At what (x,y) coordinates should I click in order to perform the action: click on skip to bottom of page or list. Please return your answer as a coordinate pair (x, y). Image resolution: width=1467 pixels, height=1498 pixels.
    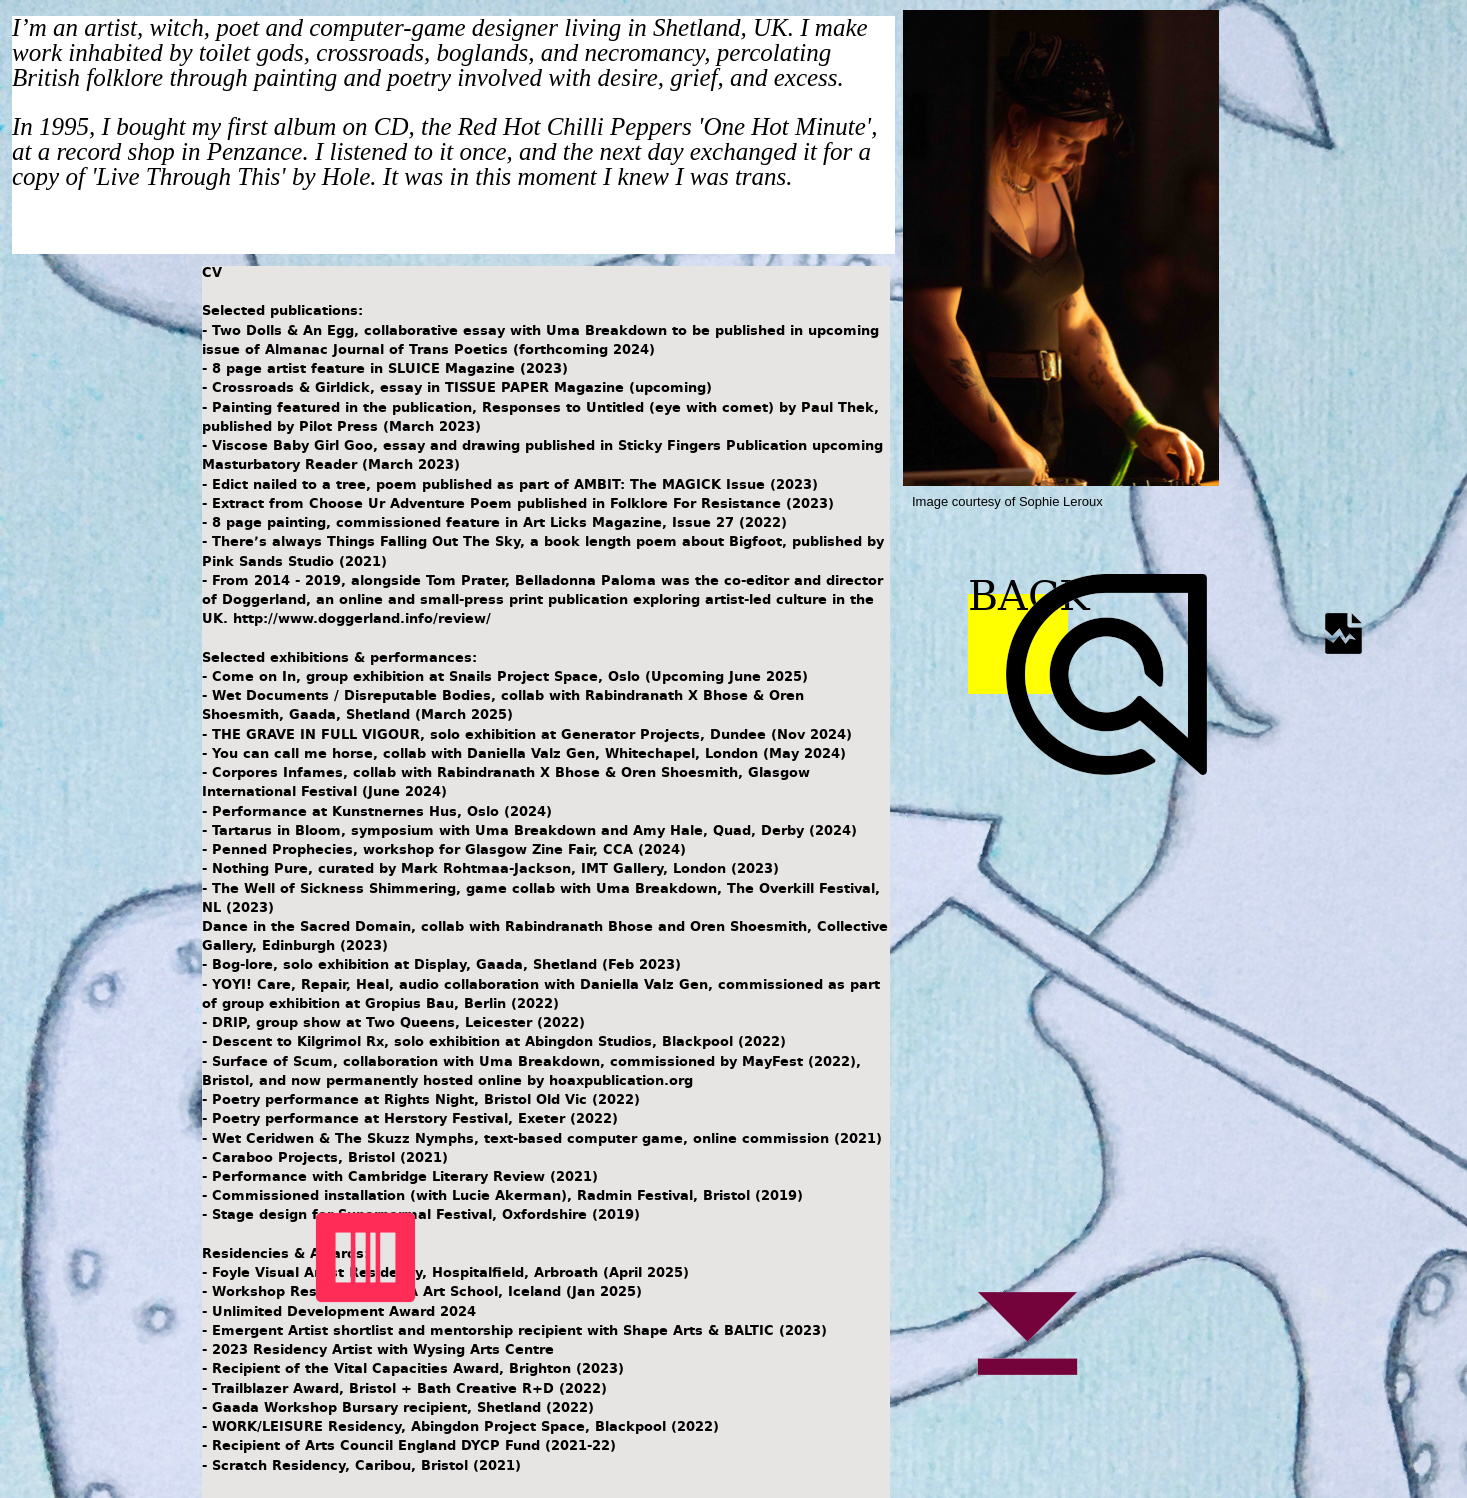
    Looking at the image, I should click on (1027, 1333).